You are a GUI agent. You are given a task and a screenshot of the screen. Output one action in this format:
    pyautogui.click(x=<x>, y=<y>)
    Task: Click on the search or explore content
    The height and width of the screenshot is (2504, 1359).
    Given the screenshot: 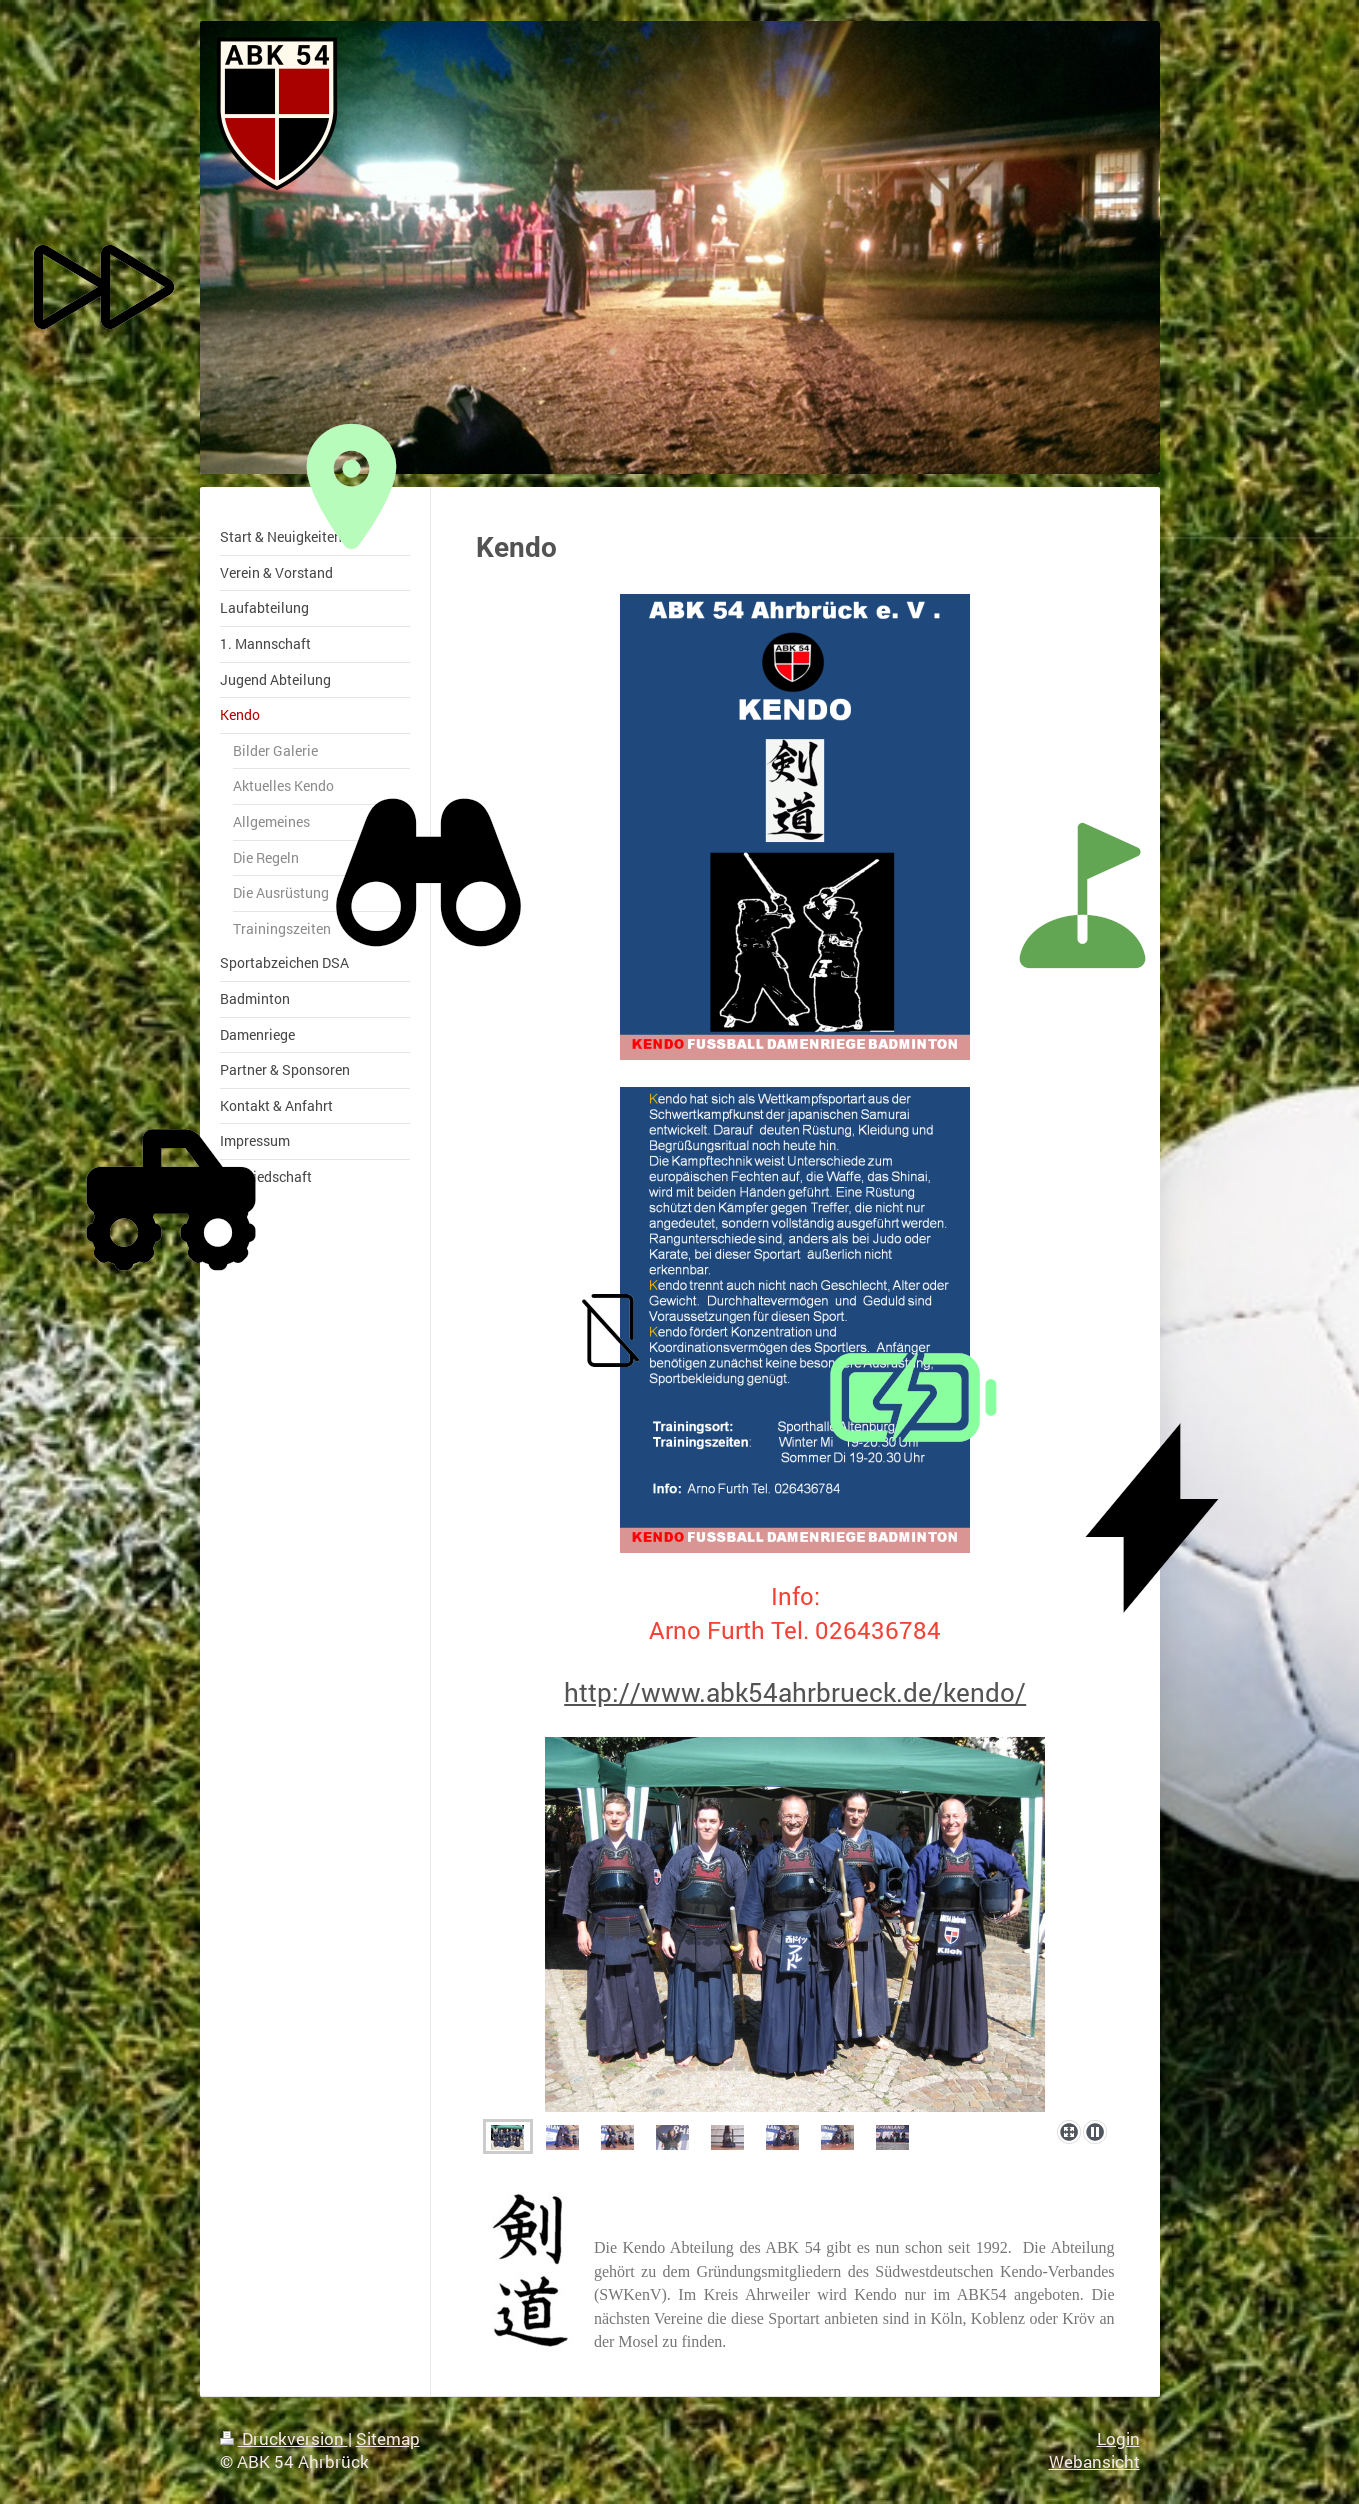 What is the action you would take?
    pyautogui.click(x=428, y=872)
    